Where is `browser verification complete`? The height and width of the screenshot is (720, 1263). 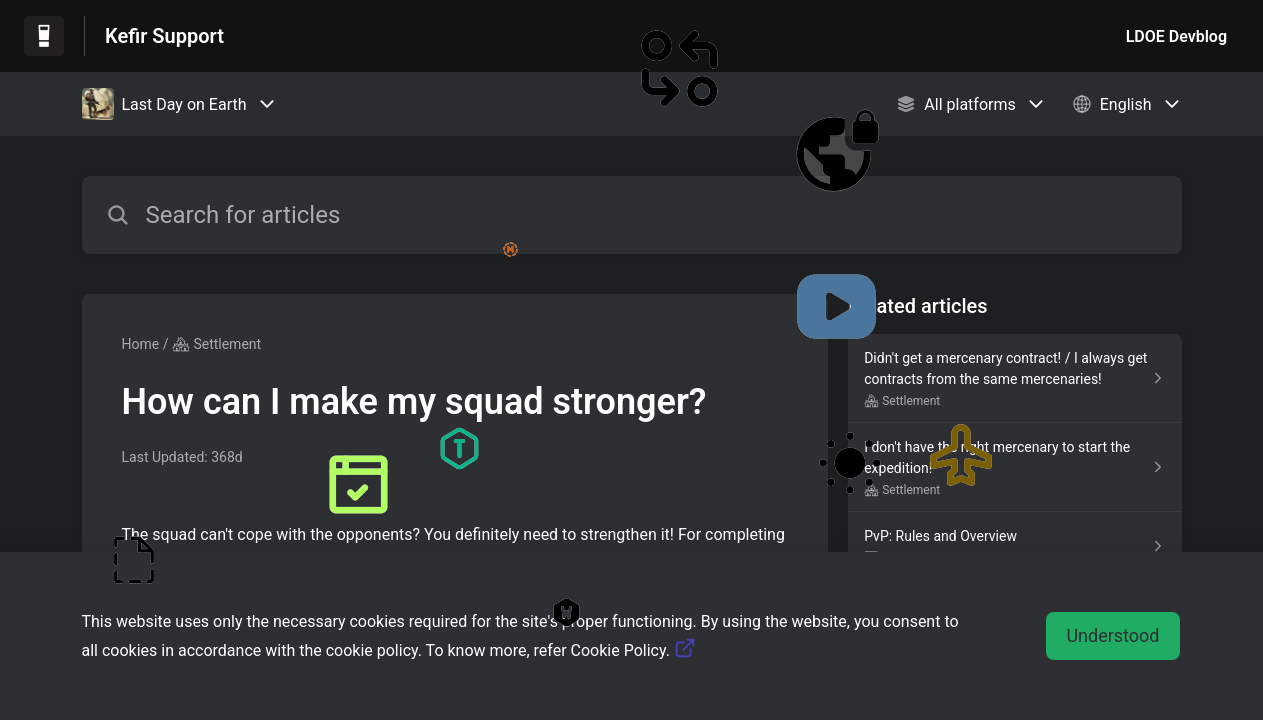
browser verification complete is located at coordinates (358, 484).